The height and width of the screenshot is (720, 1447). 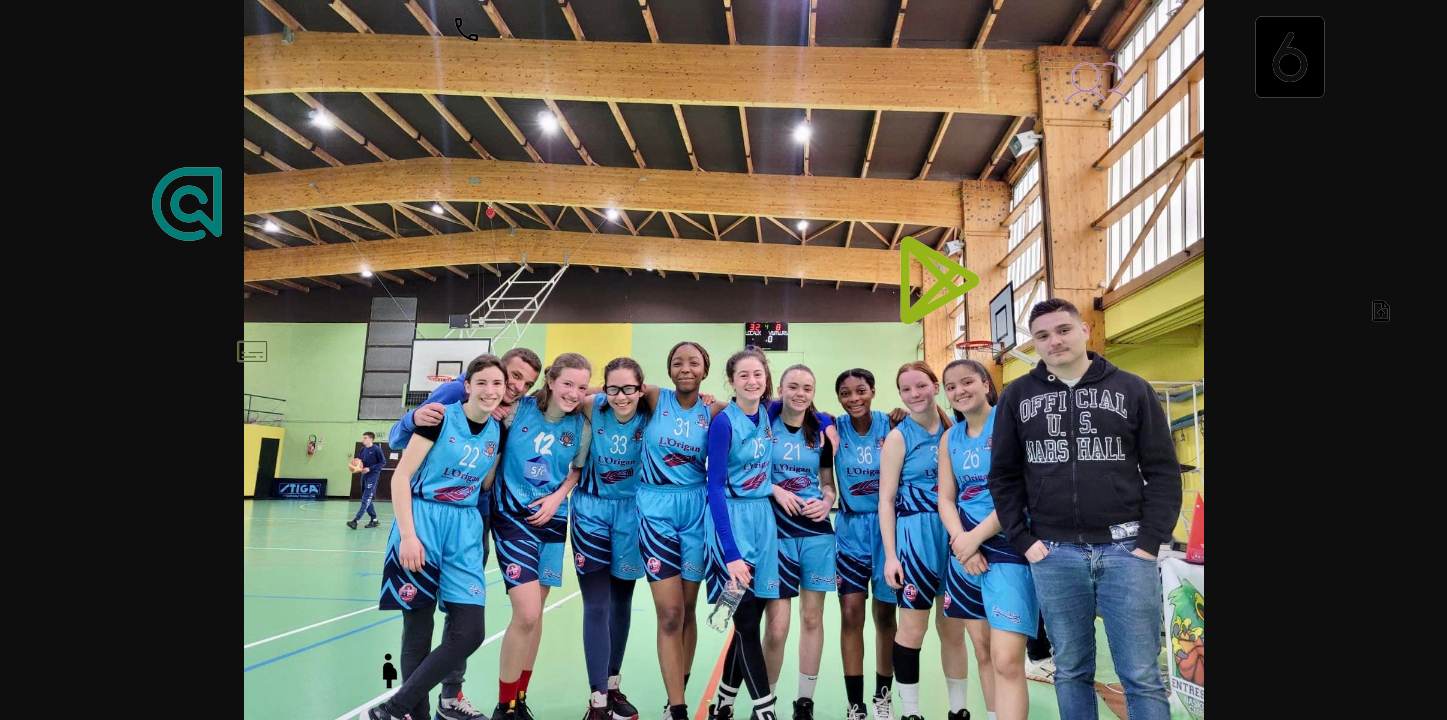 I want to click on upload a file, so click(x=1381, y=311).